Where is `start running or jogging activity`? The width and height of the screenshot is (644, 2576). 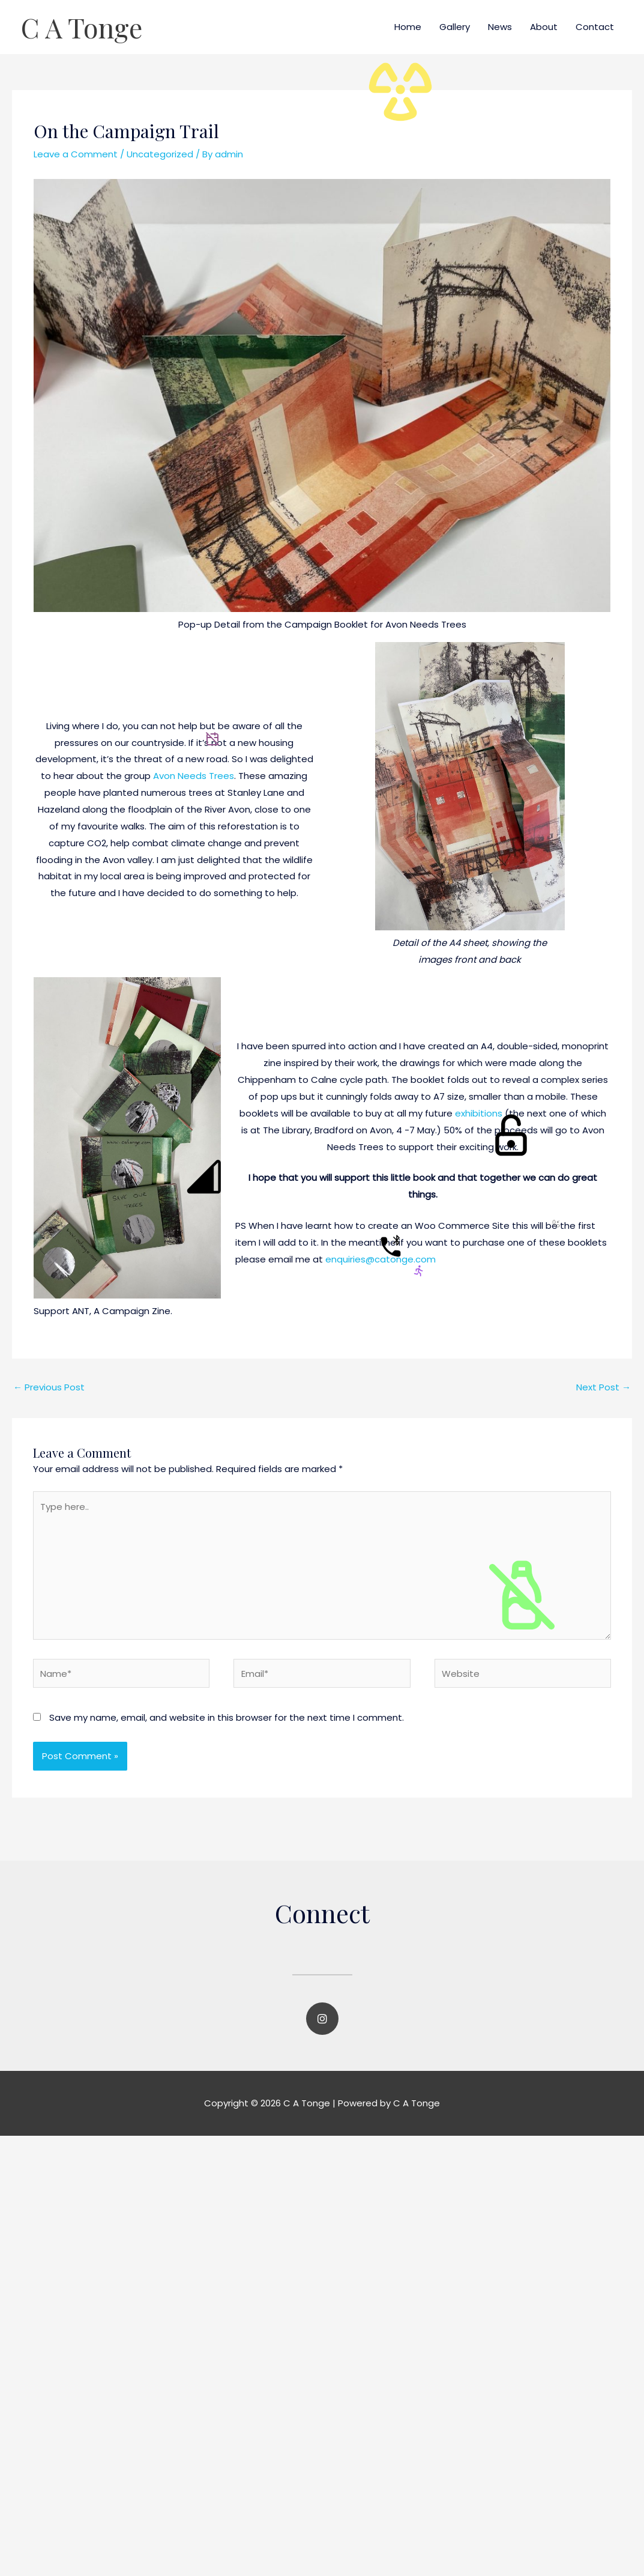
start running or jogging activity is located at coordinates (419, 1271).